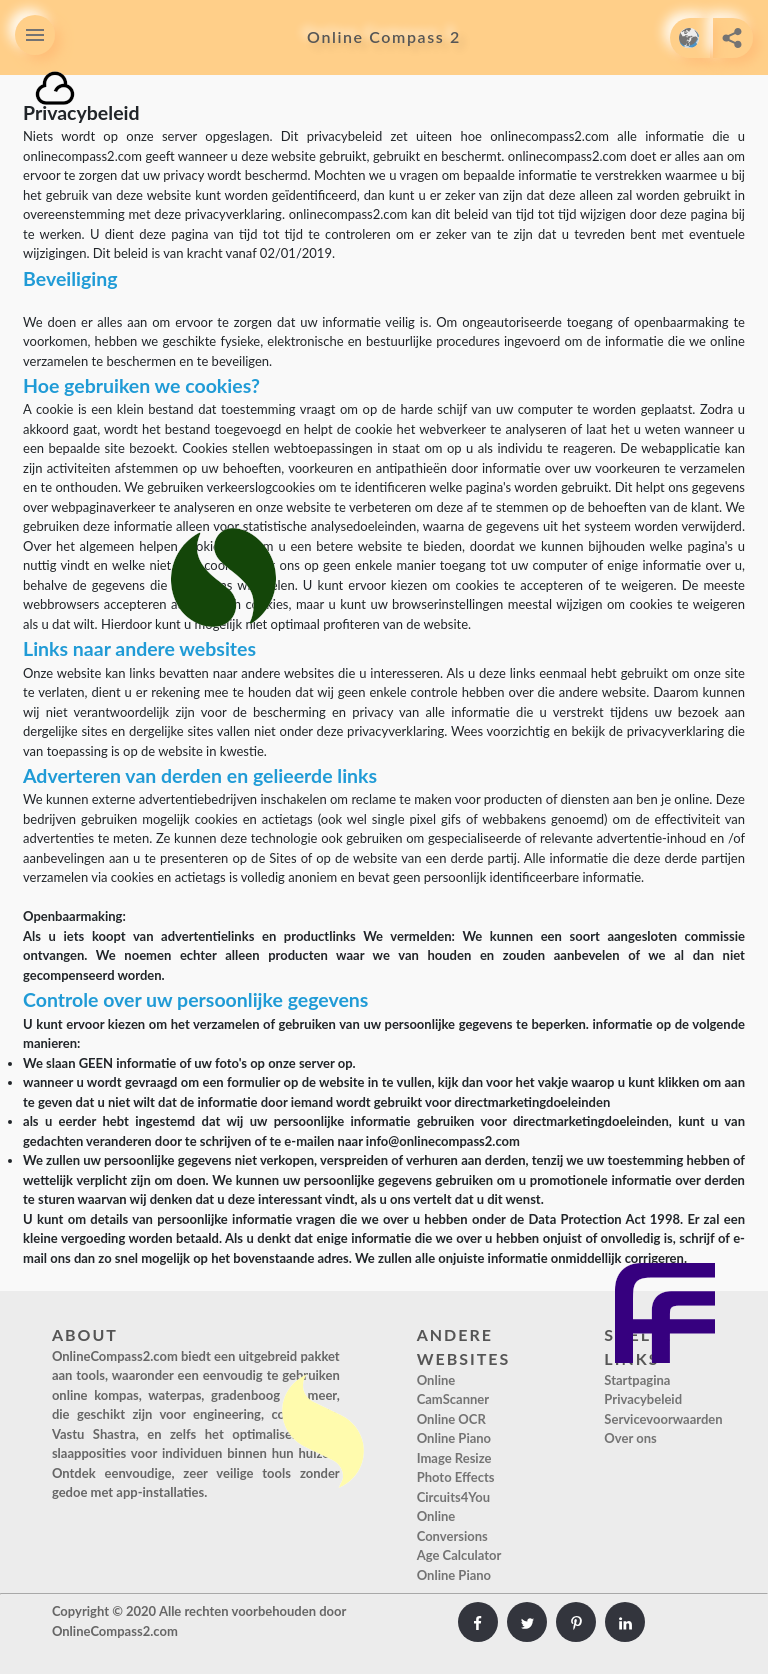 The height and width of the screenshot is (1674, 768). Describe the element at coordinates (323, 1431) in the screenshot. I see `sencha framework branding logo` at that location.